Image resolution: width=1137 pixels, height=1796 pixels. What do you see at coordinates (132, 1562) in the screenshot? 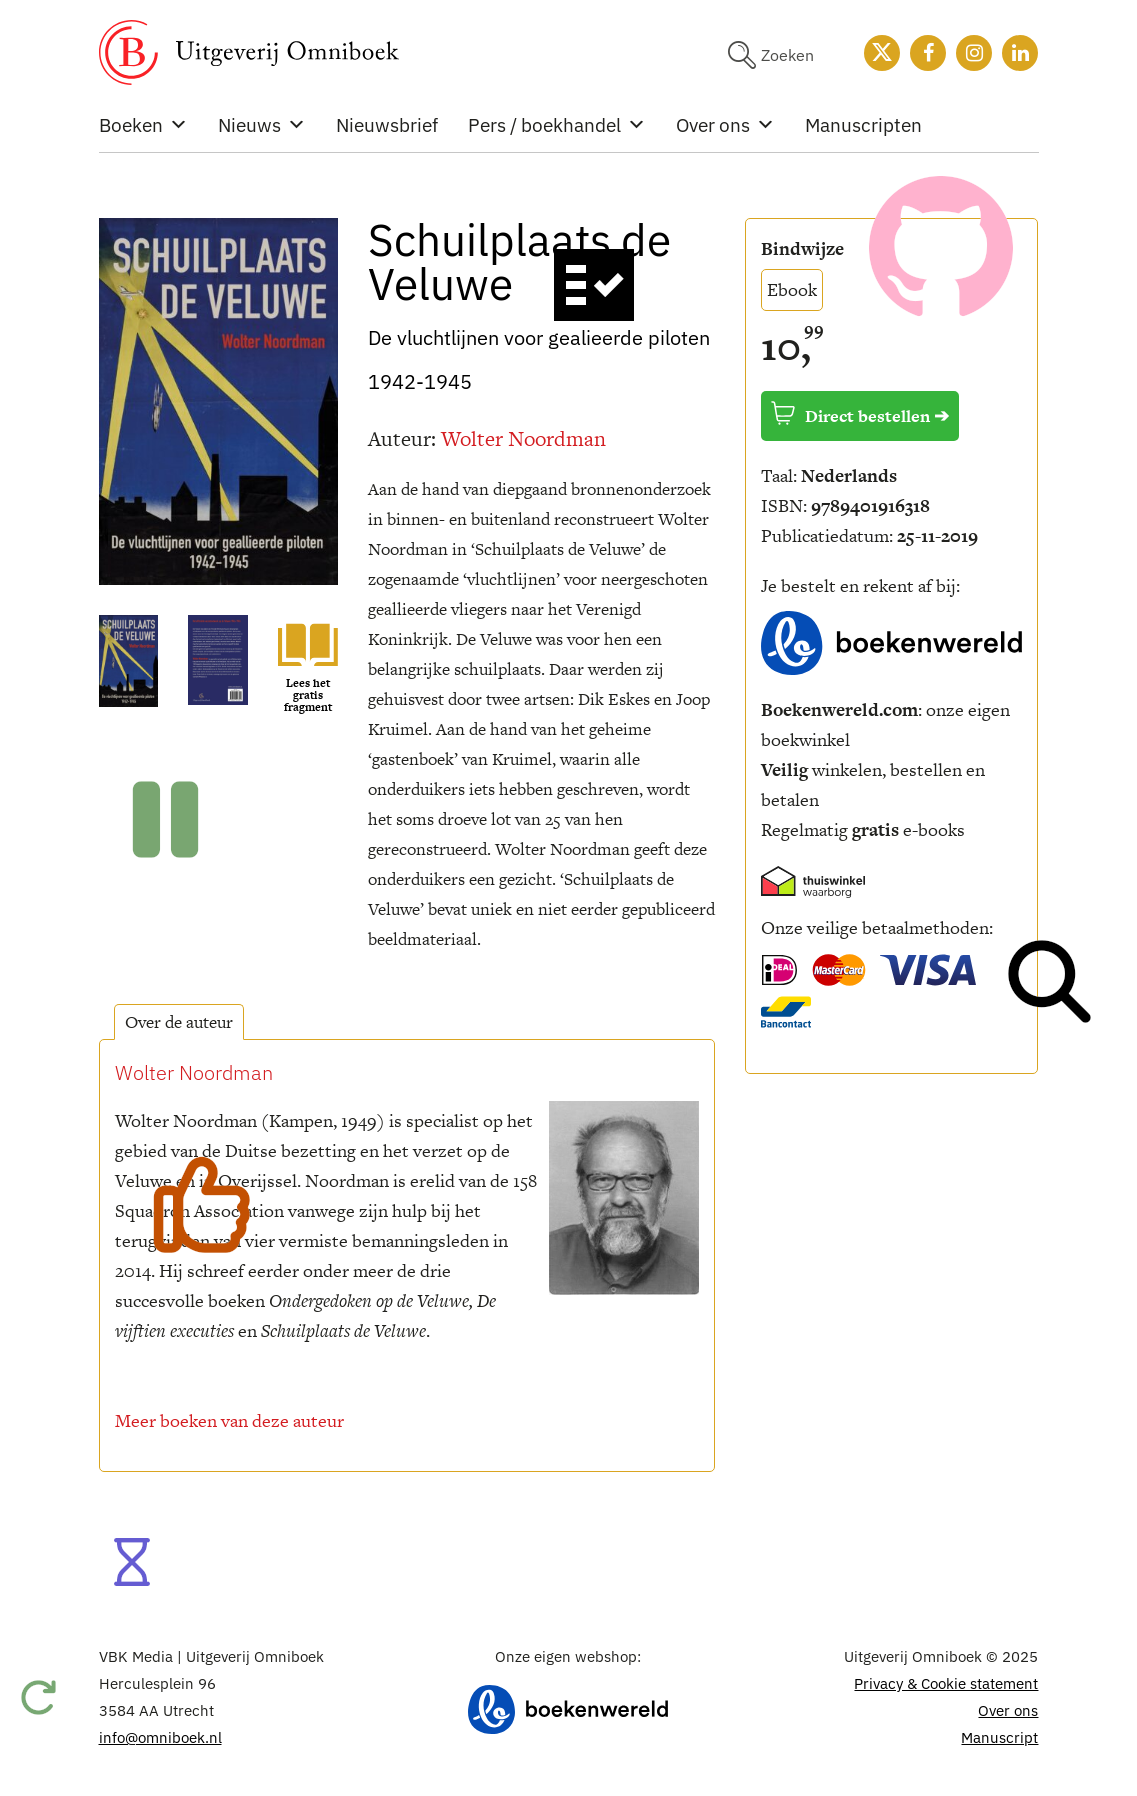
I see `indicates loading or processing in progress` at bounding box center [132, 1562].